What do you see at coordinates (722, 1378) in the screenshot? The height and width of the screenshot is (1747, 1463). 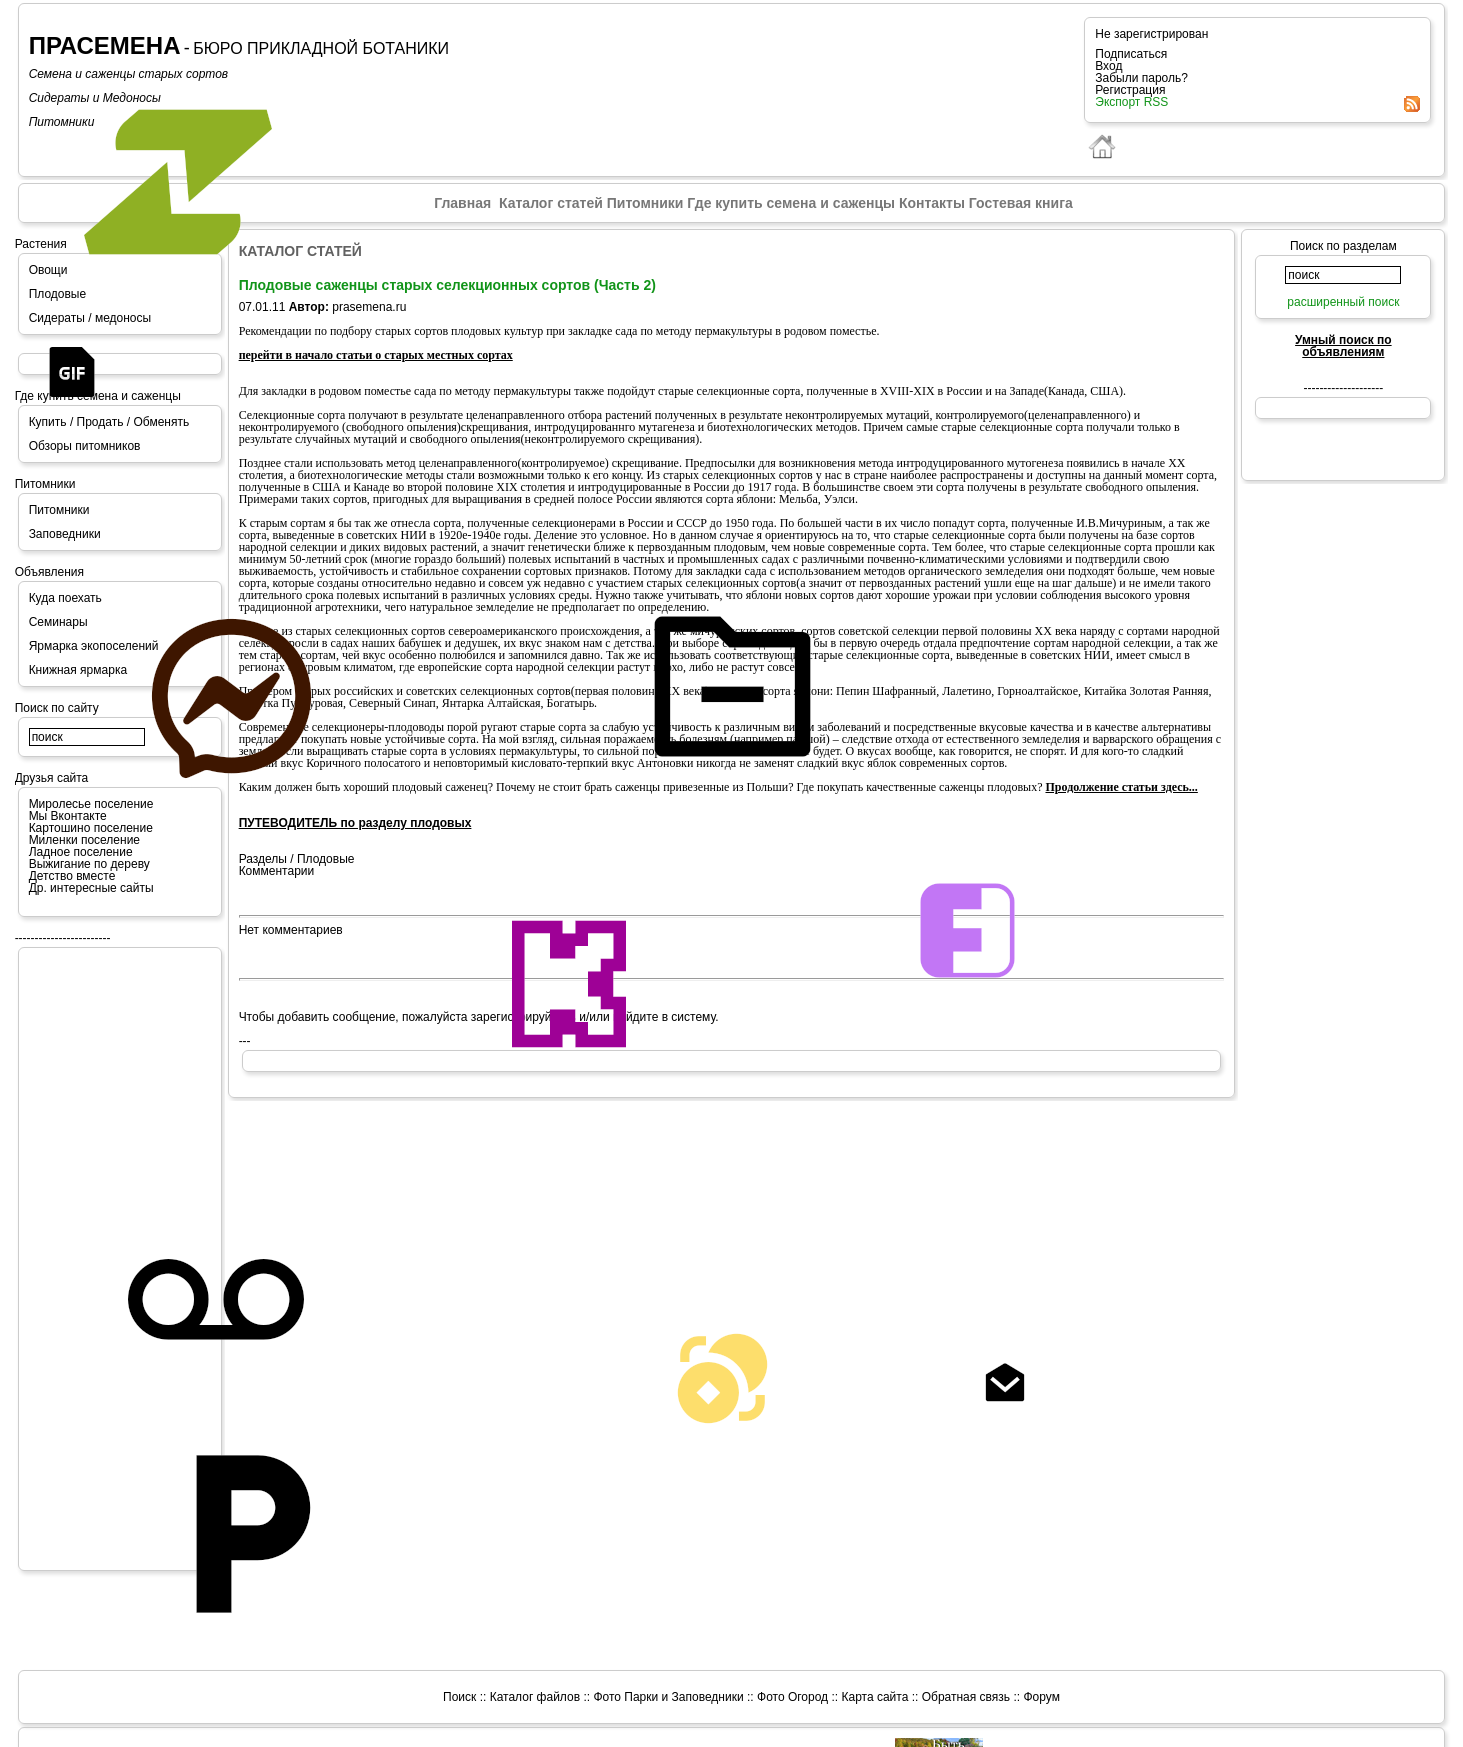 I see `swap or exchange cryptocurrency tokens` at bounding box center [722, 1378].